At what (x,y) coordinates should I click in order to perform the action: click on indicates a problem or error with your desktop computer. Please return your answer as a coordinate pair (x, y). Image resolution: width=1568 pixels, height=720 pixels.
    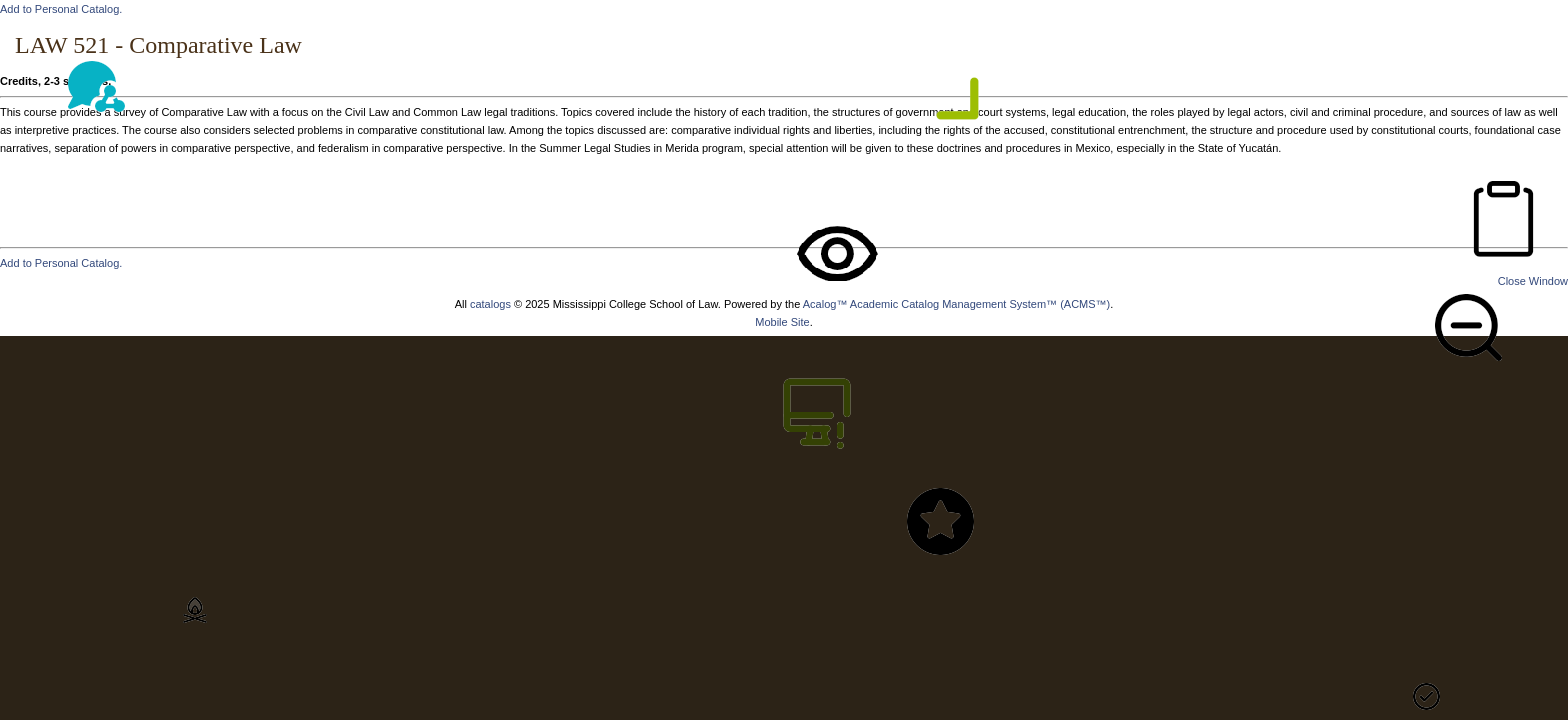
    Looking at the image, I should click on (817, 412).